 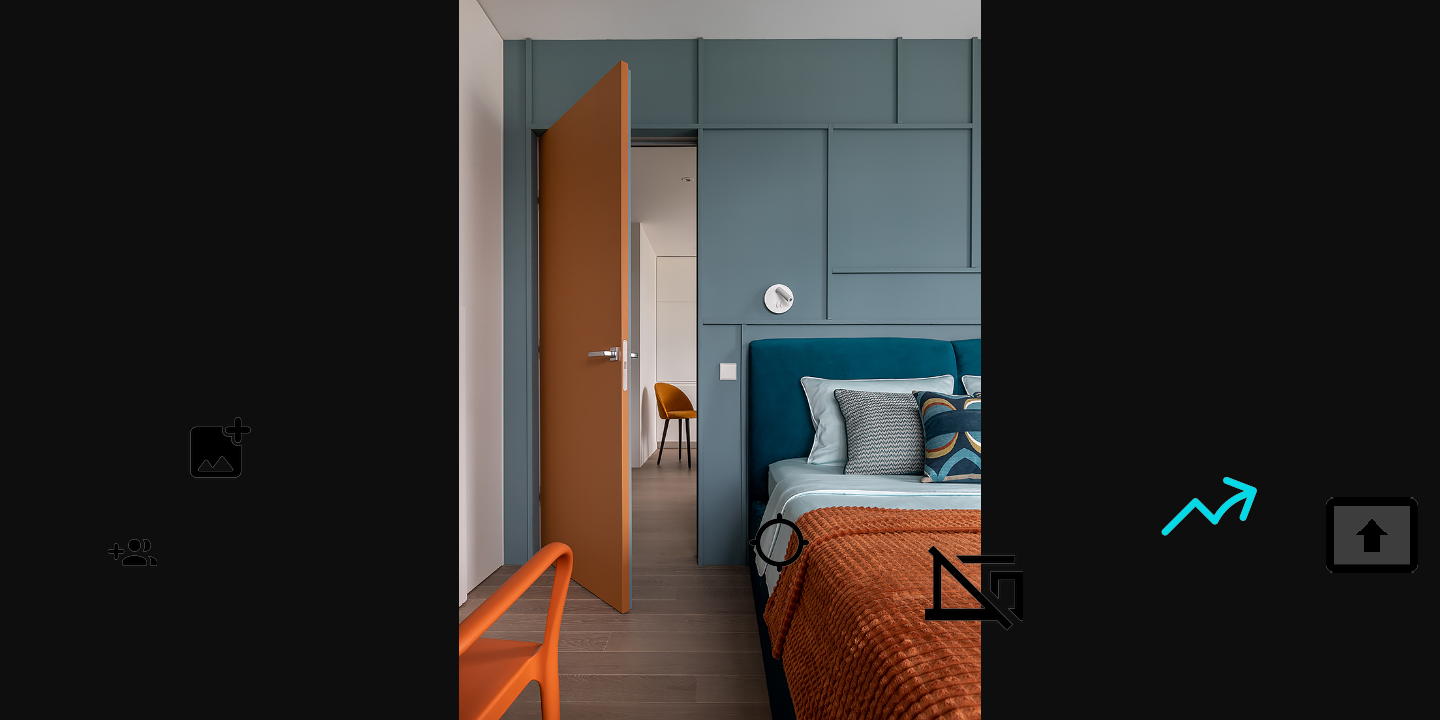 I want to click on add a new member to the group, so click(x=132, y=553).